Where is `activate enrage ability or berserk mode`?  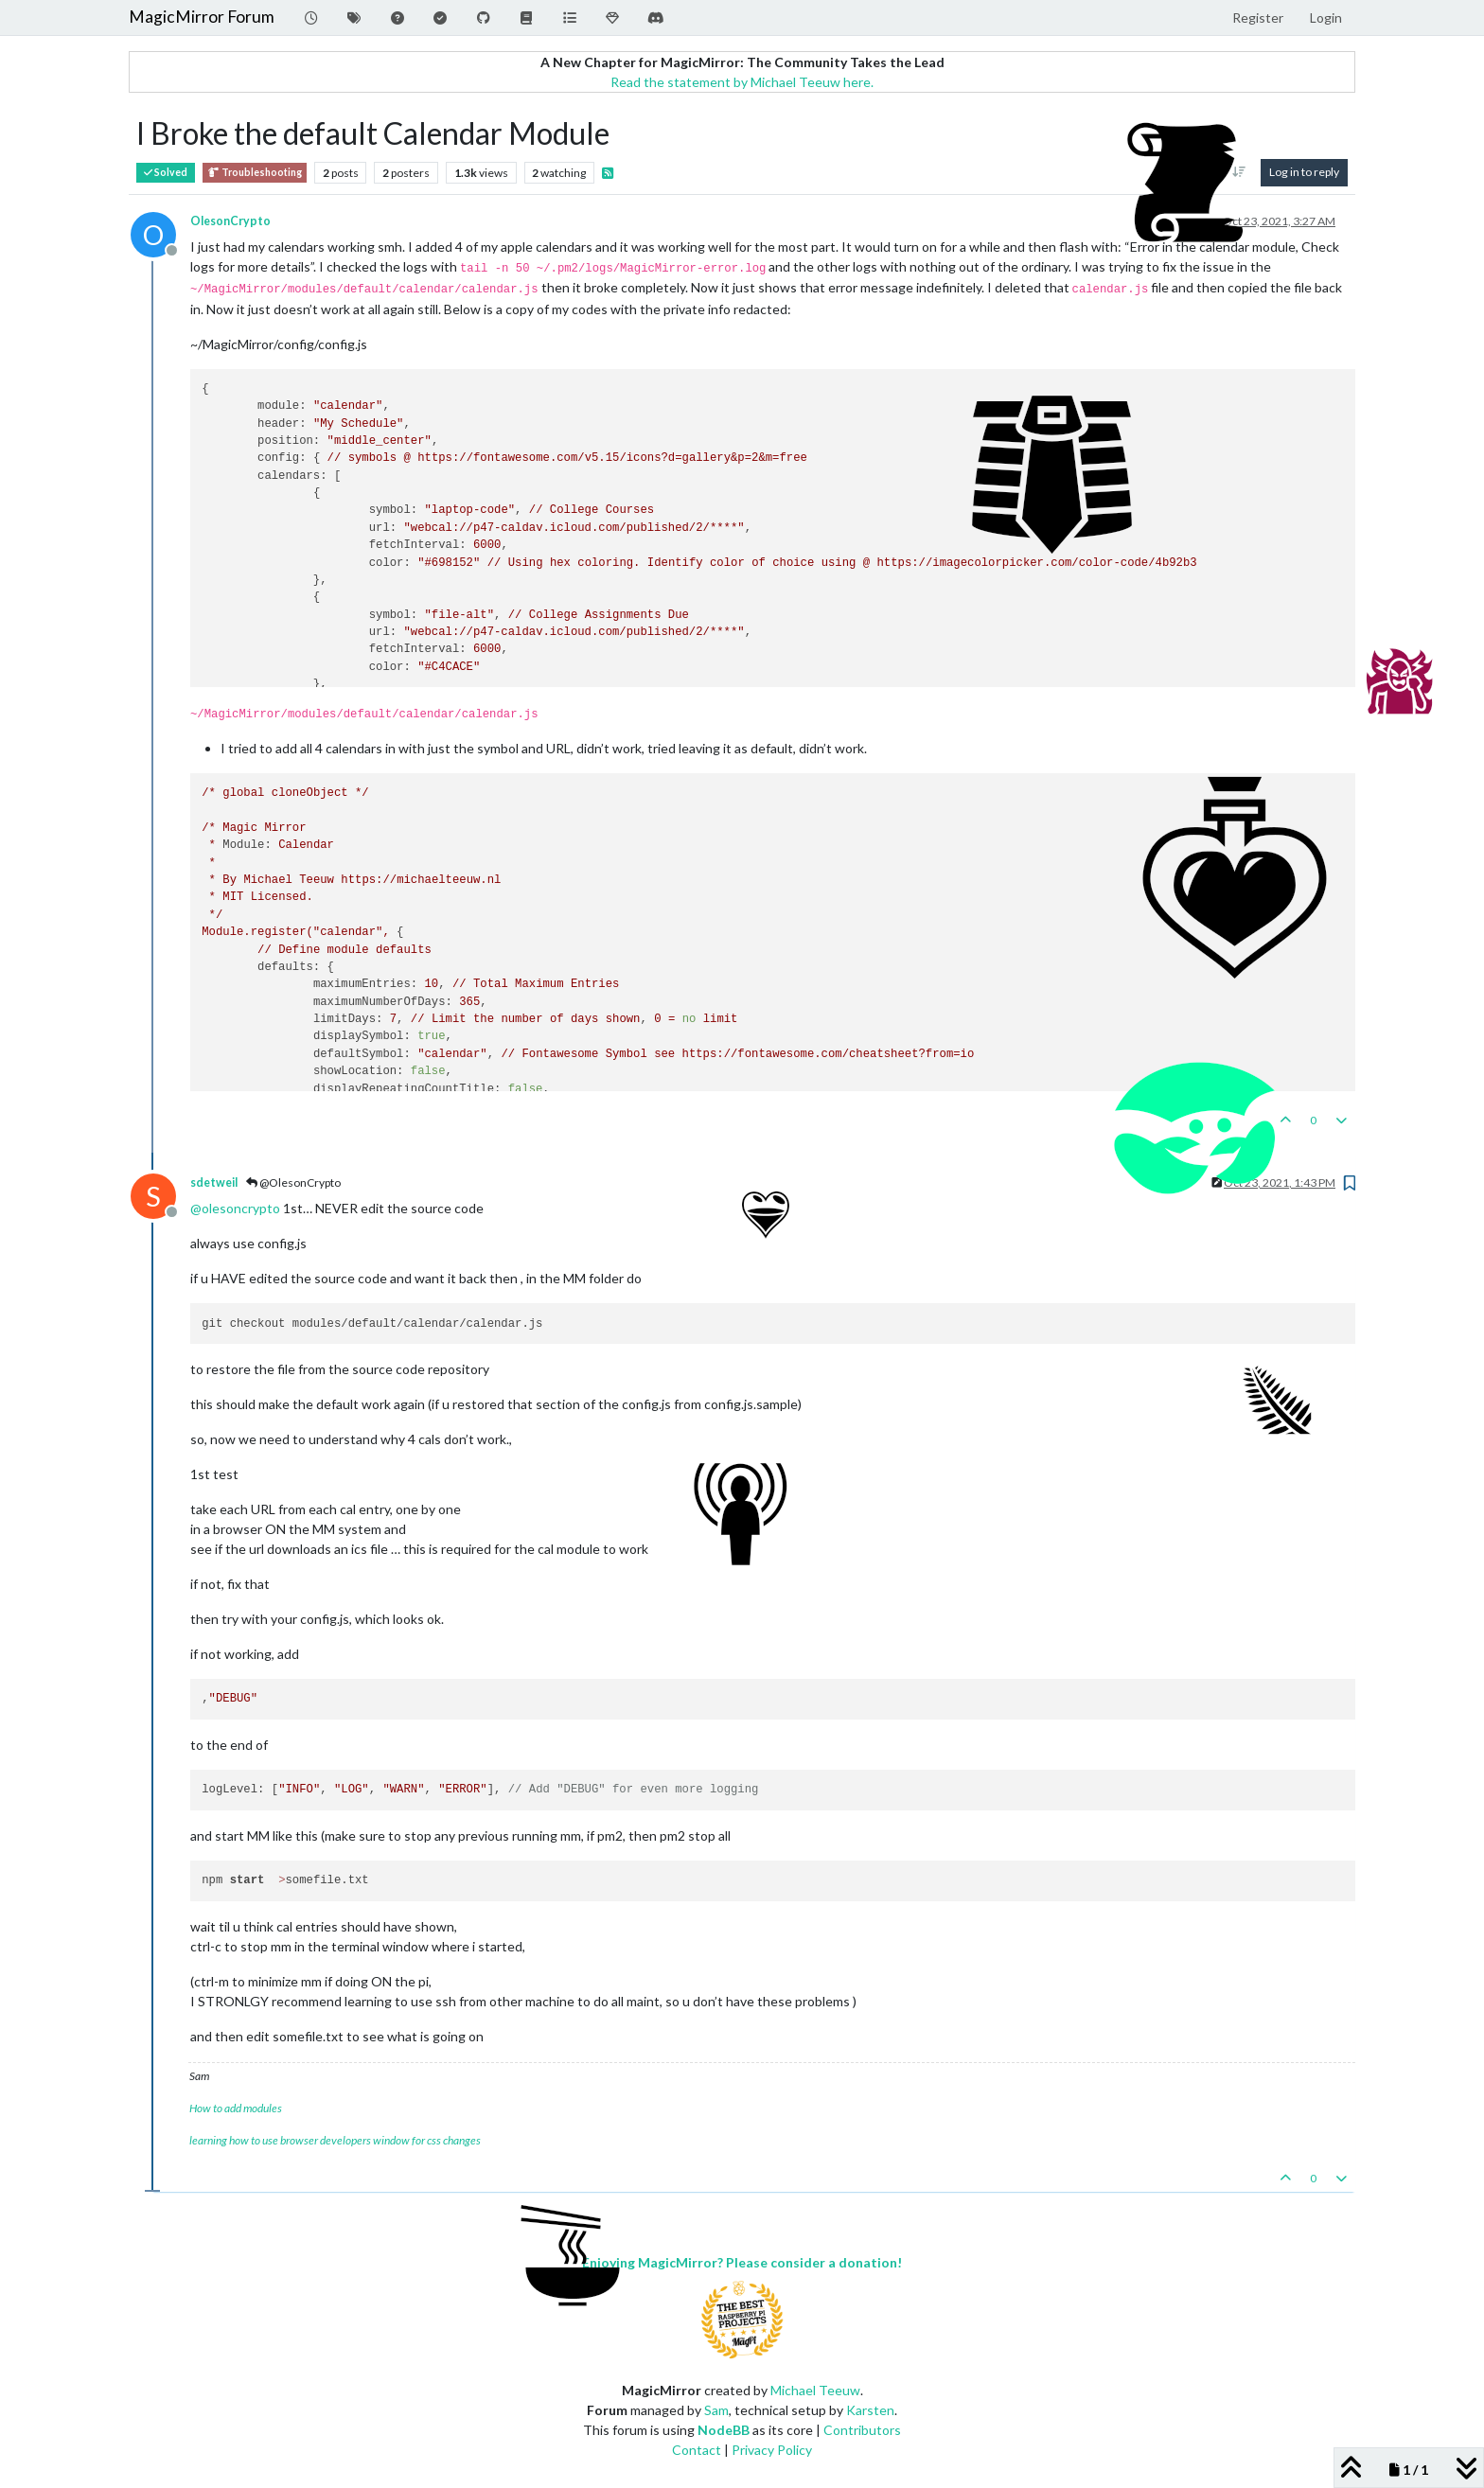 activate enrage ability or berserk mode is located at coordinates (1399, 680).